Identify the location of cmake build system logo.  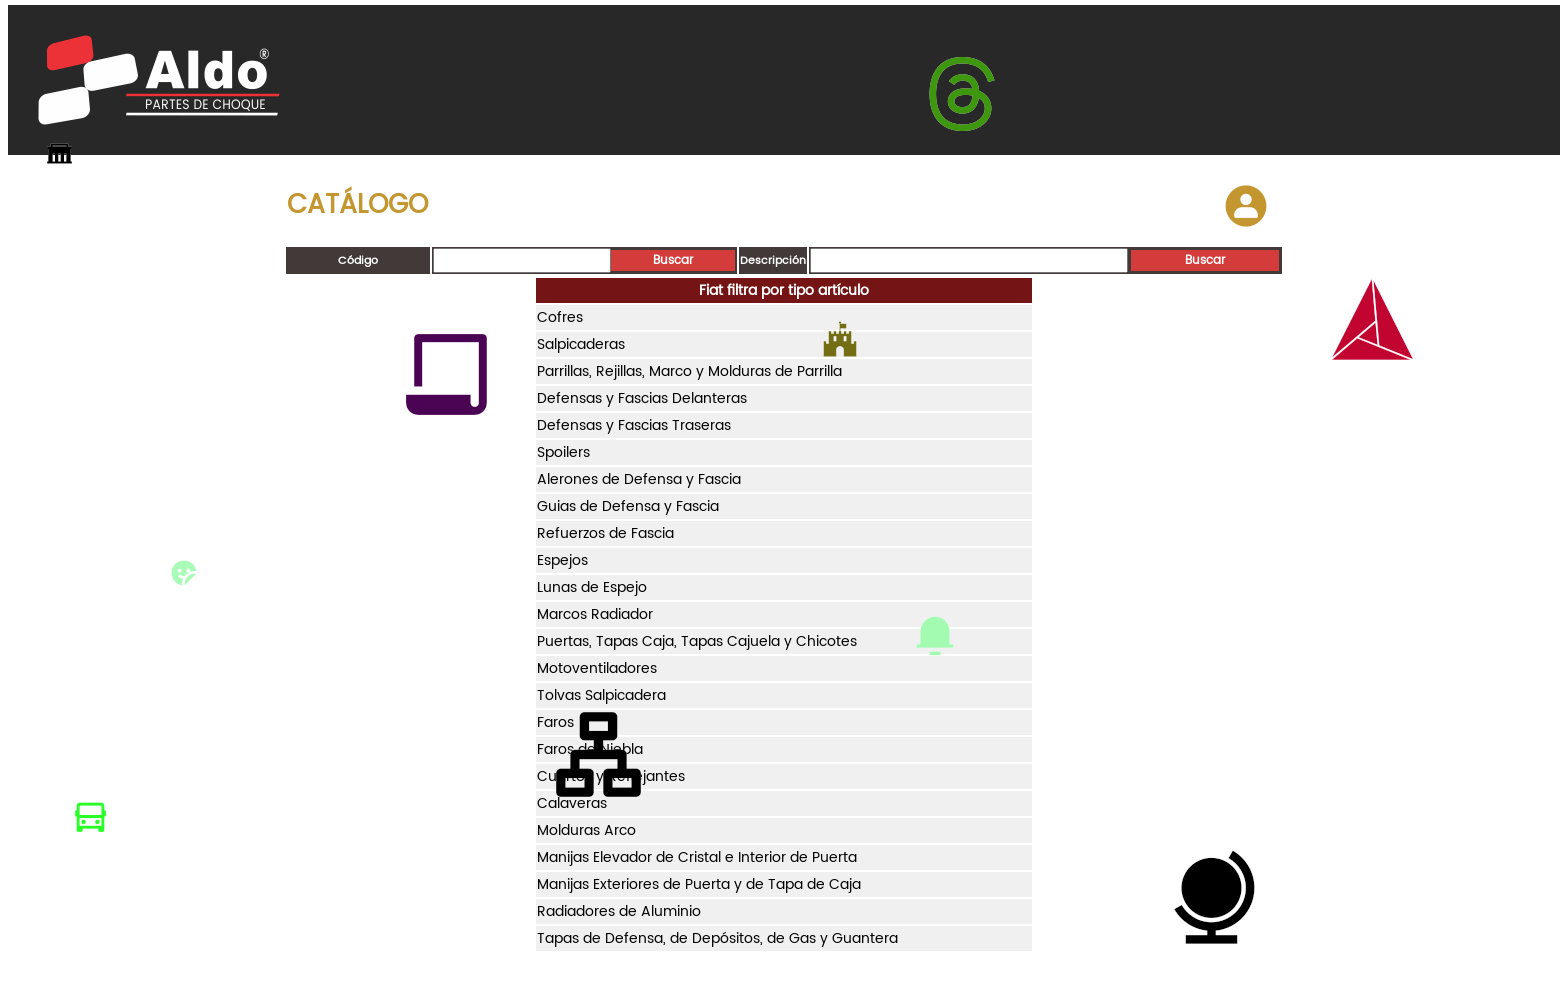
(1372, 319).